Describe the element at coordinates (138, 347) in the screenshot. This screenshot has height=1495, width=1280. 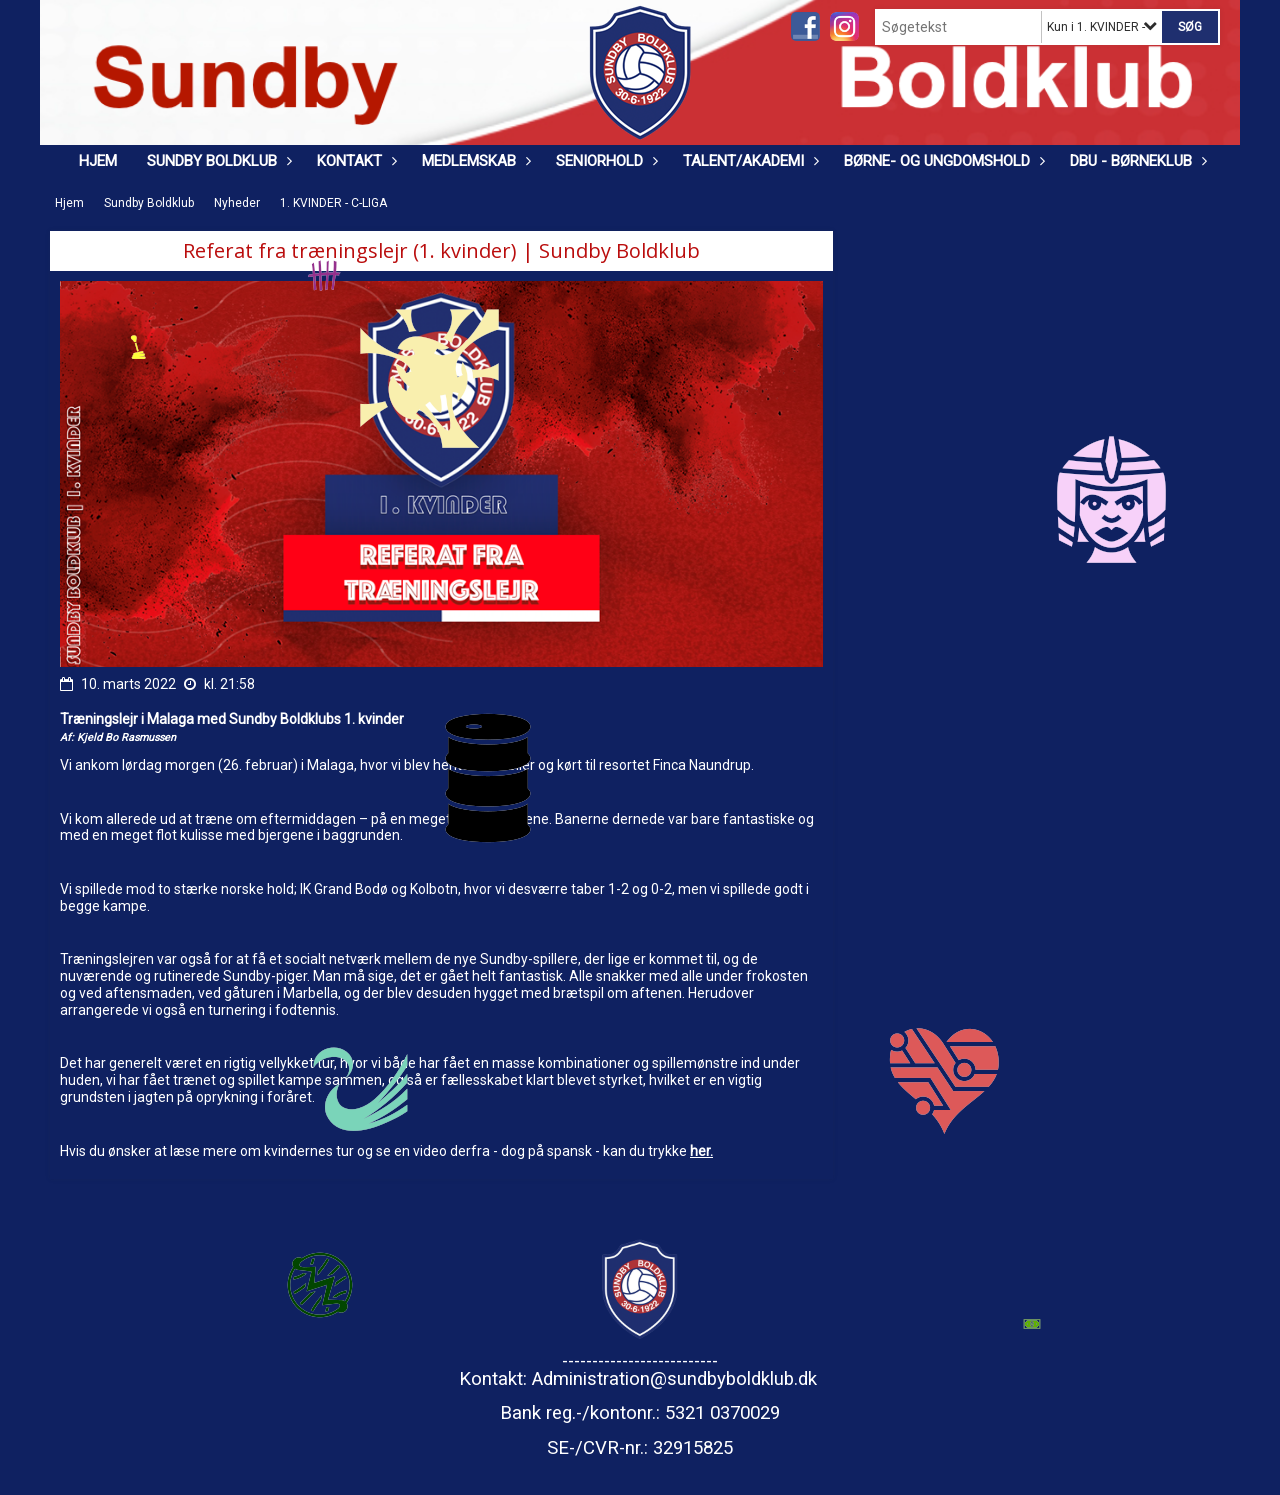
I see `access vehicle transmission settings` at that location.